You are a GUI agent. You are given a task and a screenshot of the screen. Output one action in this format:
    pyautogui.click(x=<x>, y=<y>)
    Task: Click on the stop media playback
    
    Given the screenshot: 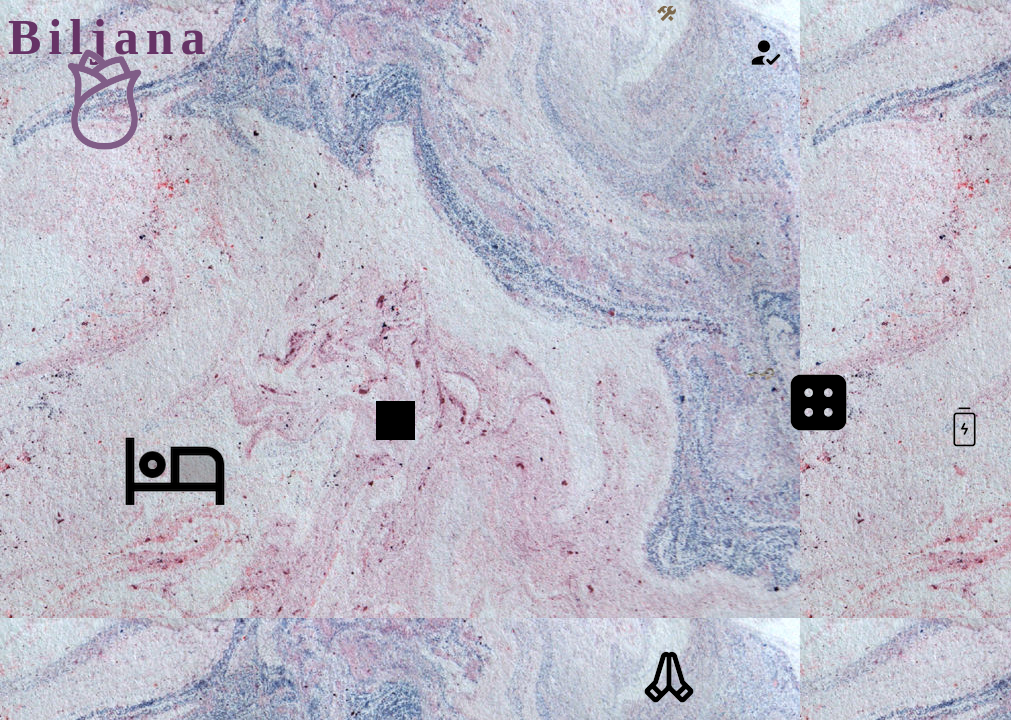 What is the action you would take?
    pyautogui.click(x=395, y=420)
    